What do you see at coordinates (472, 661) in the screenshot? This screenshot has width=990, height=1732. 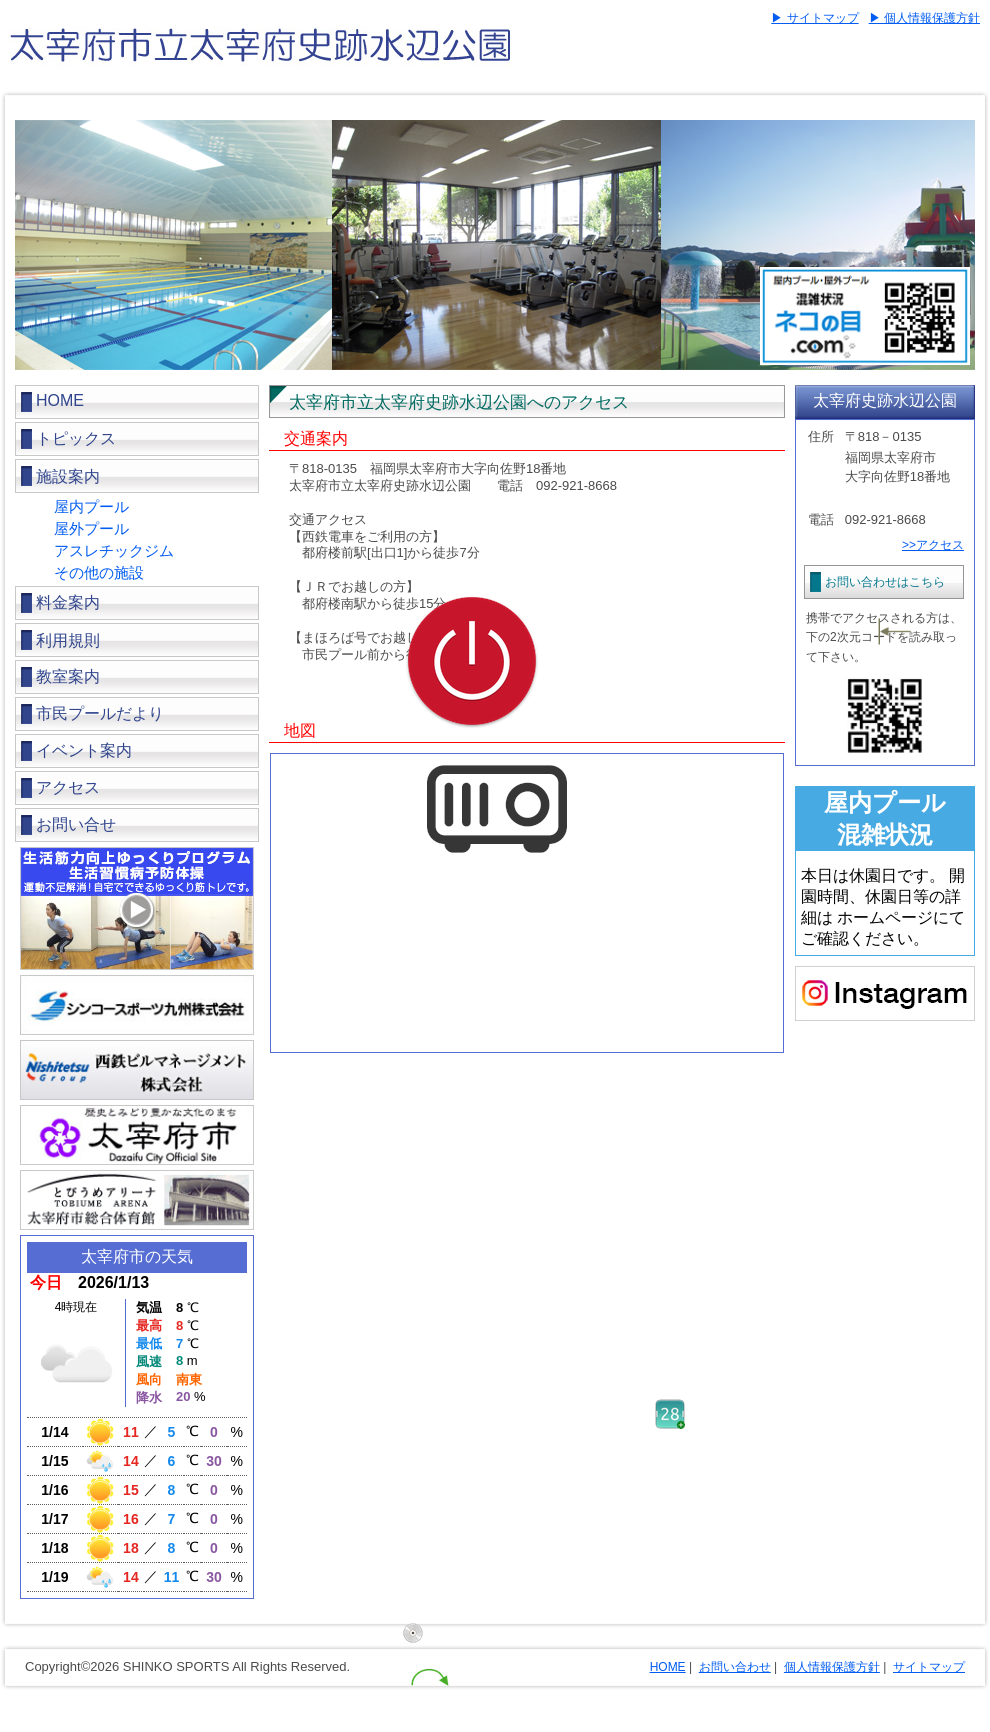 I see `shut down or power off the system` at bounding box center [472, 661].